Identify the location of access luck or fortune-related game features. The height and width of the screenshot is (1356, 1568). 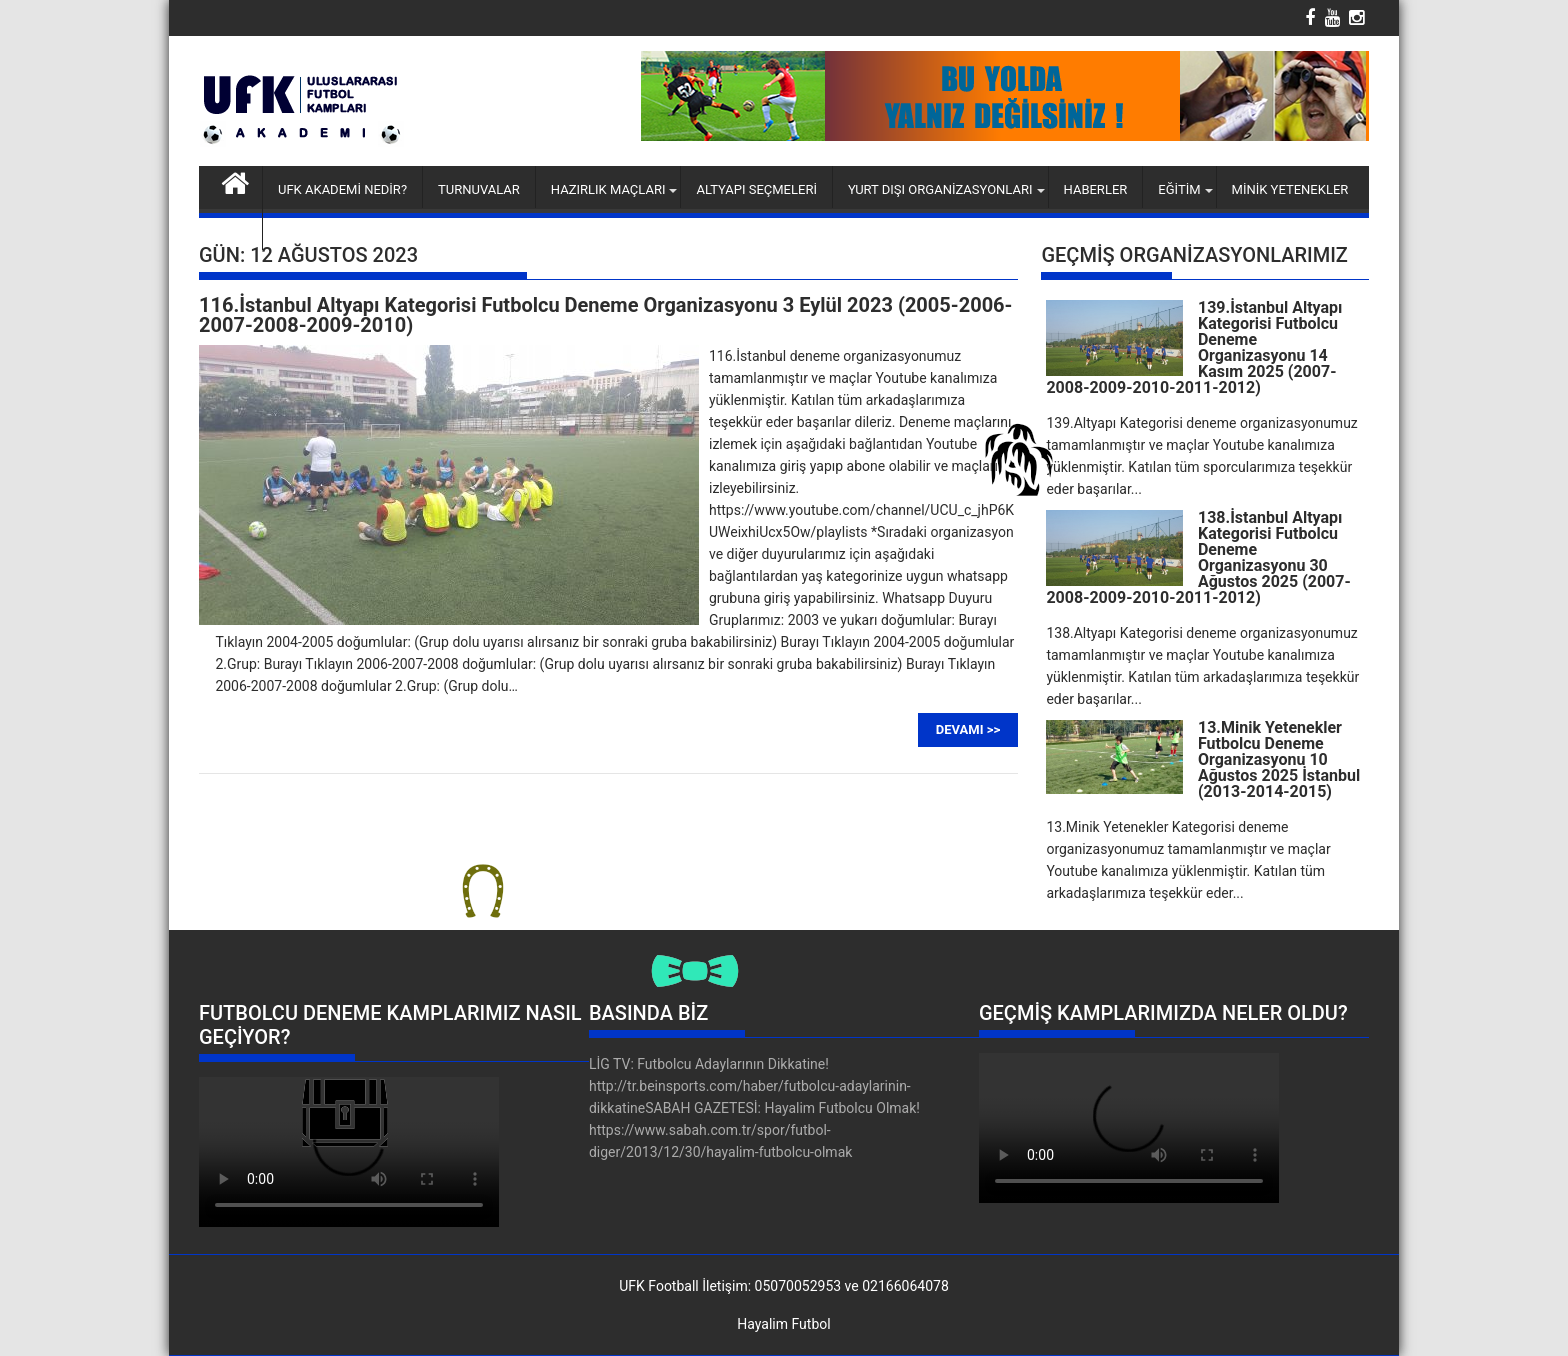
(483, 891).